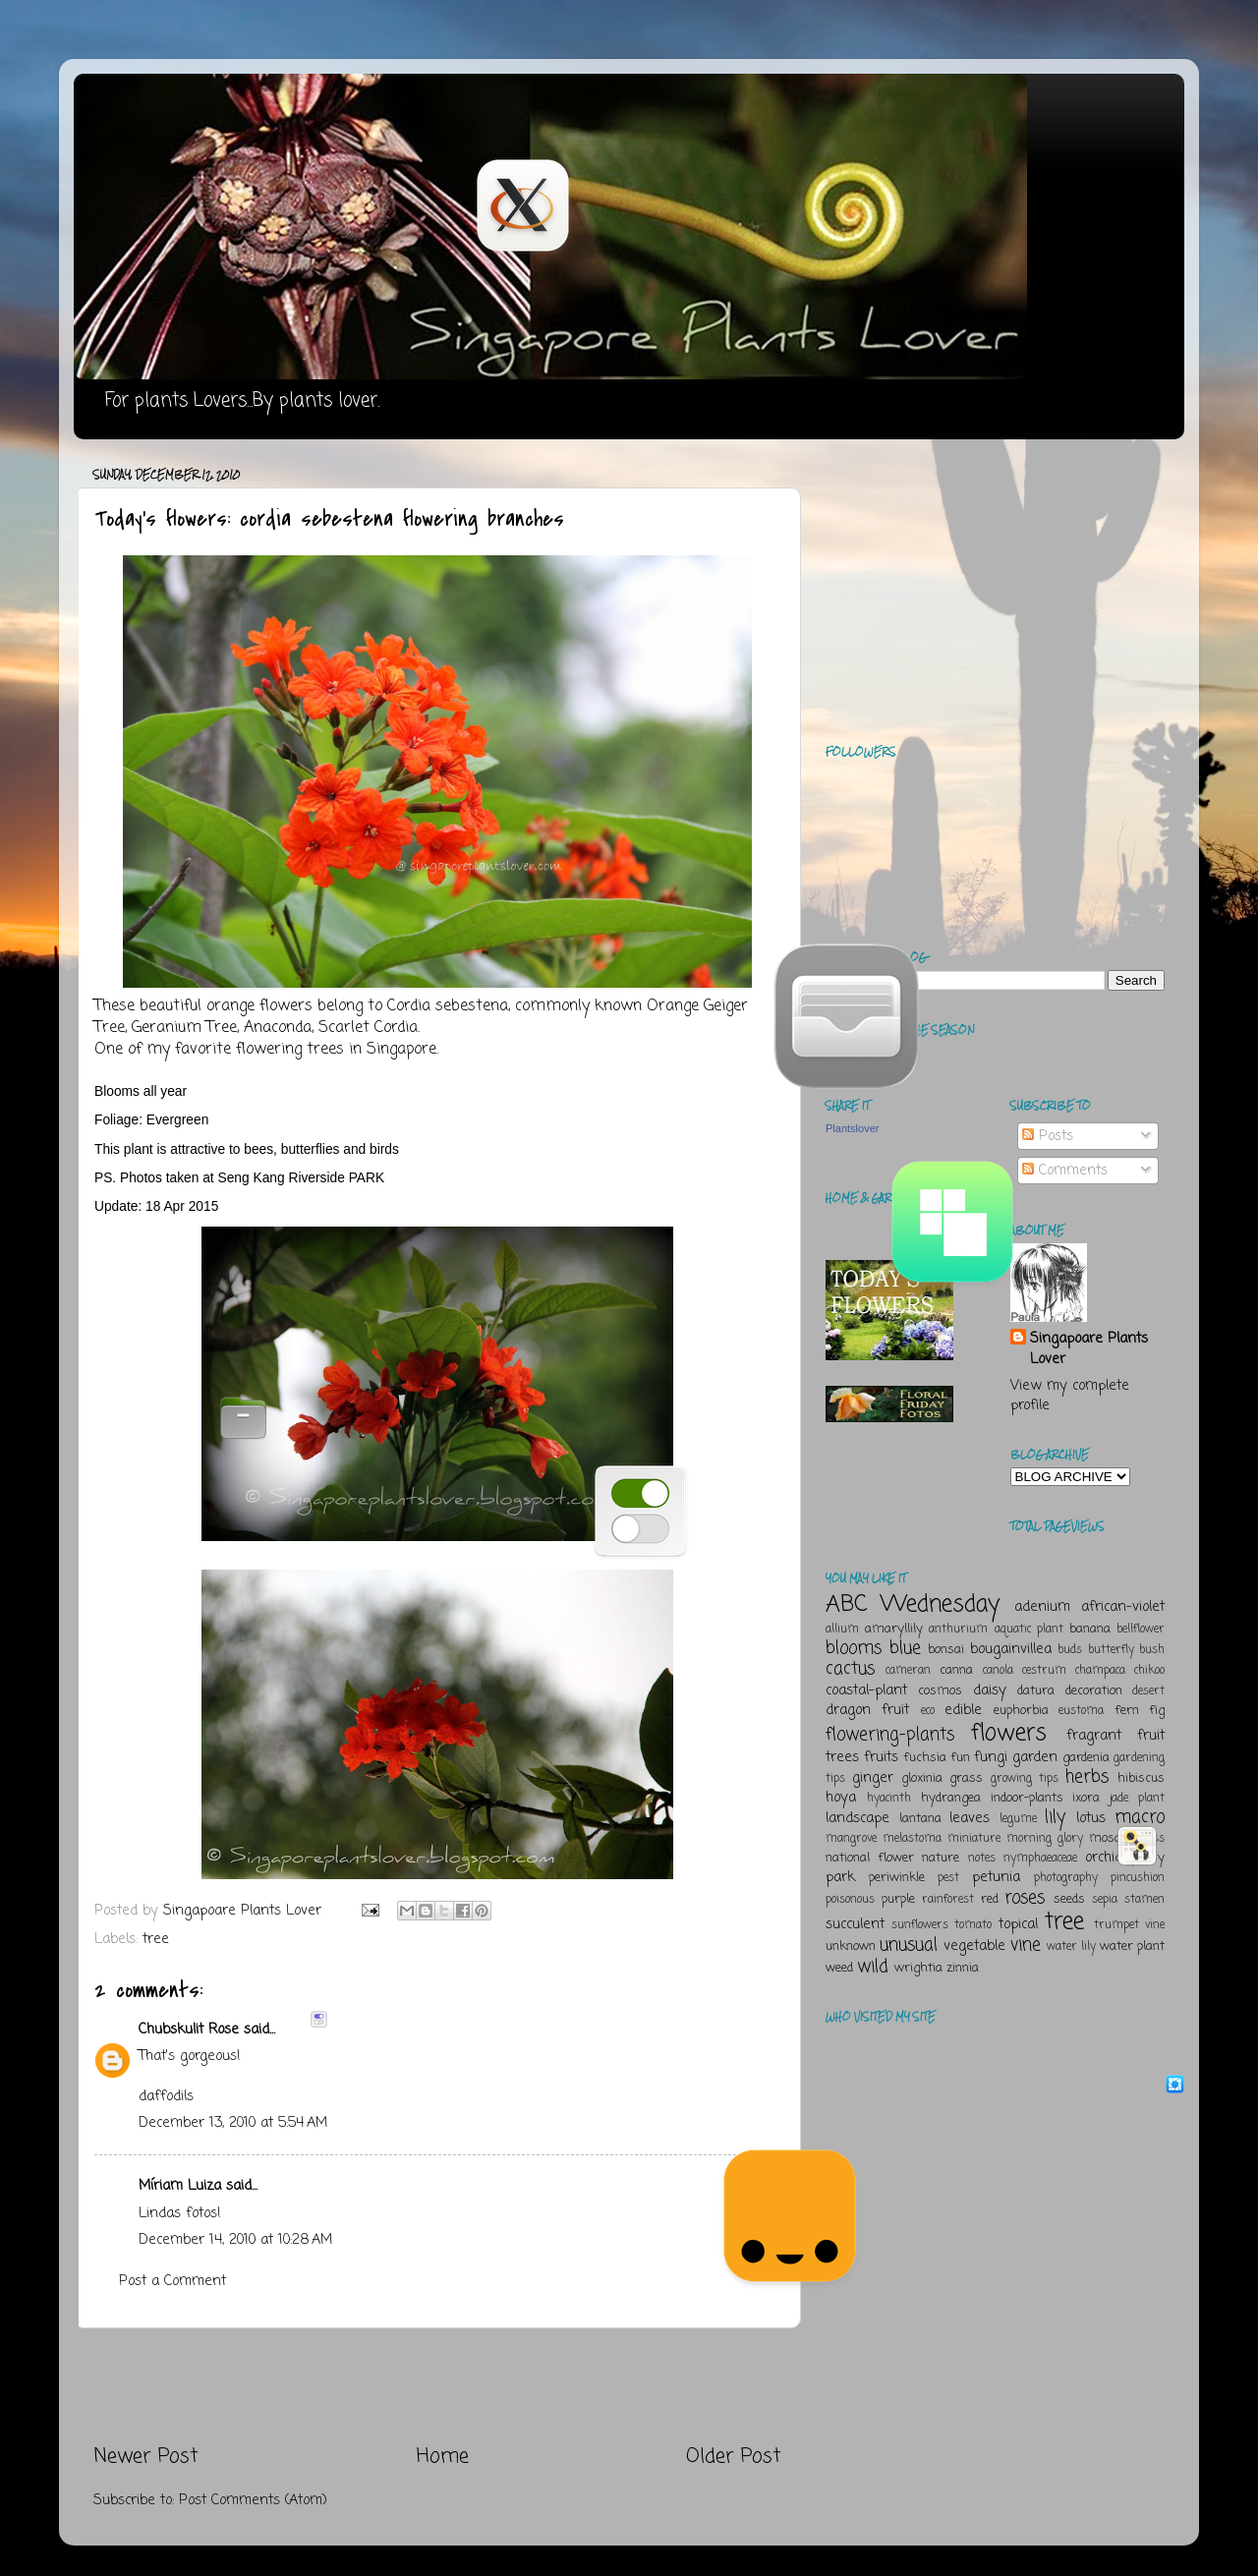 This screenshot has width=1258, height=2576. Describe the element at coordinates (1174, 2084) in the screenshot. I see `open Lens, a Kubernetes IDE for managing clusters` at that location.